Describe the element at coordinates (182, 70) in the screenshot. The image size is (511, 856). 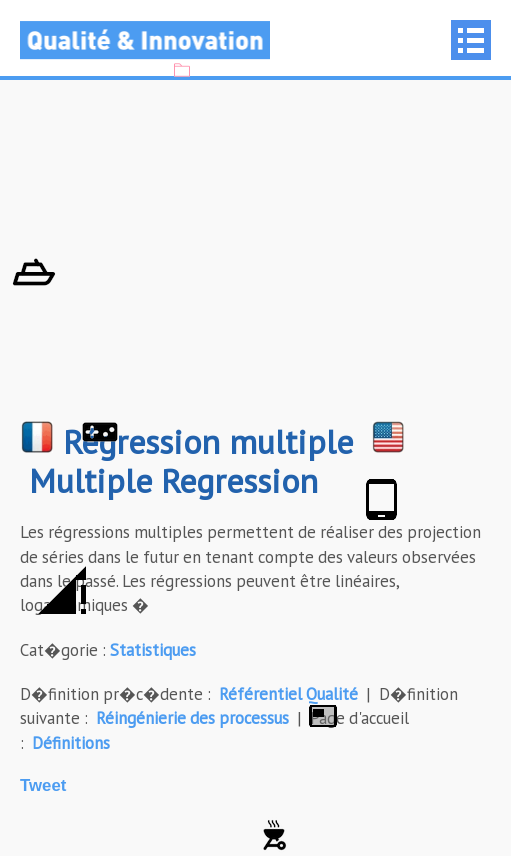
I see `open folder to view files` at that location.